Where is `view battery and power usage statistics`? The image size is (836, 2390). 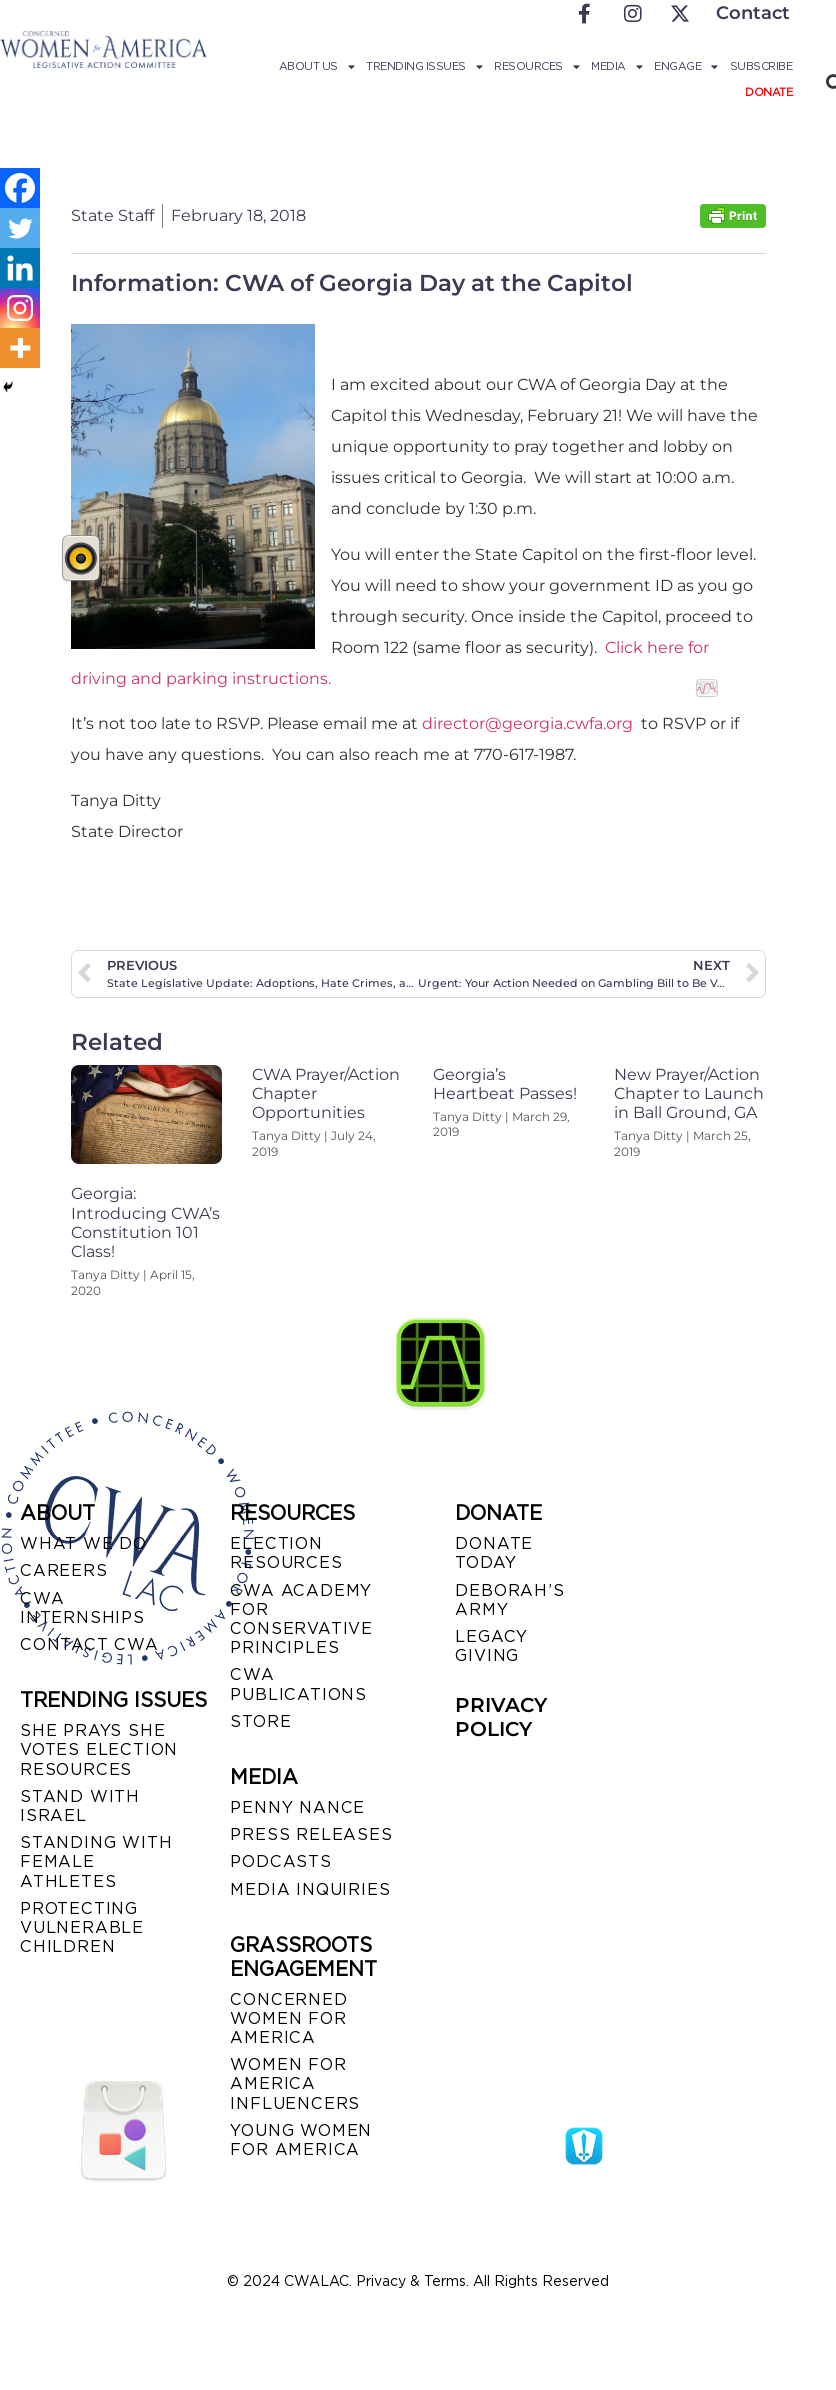
view battery and power usage statistics is located at coordinates (707, 688).